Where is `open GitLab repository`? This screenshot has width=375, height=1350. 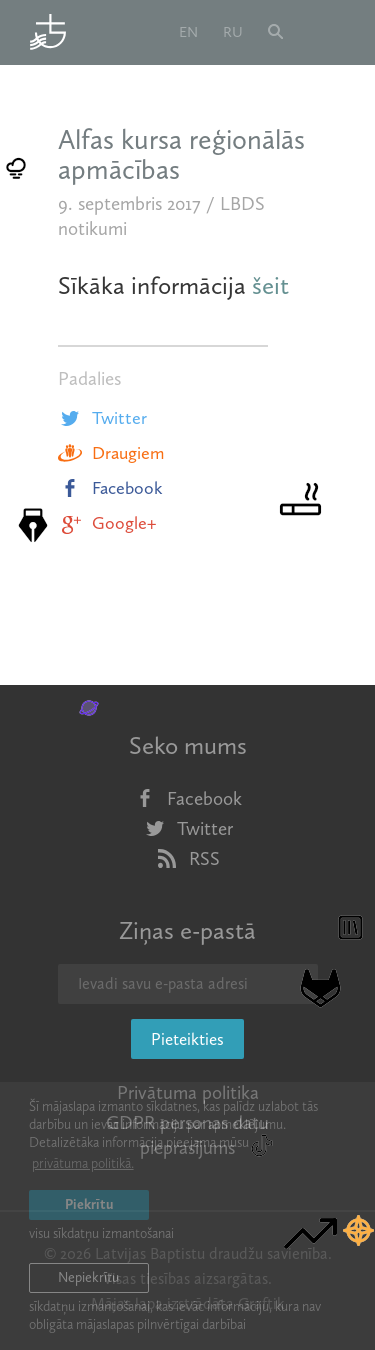
open GitLab repository is located at coordinates (320, 987).